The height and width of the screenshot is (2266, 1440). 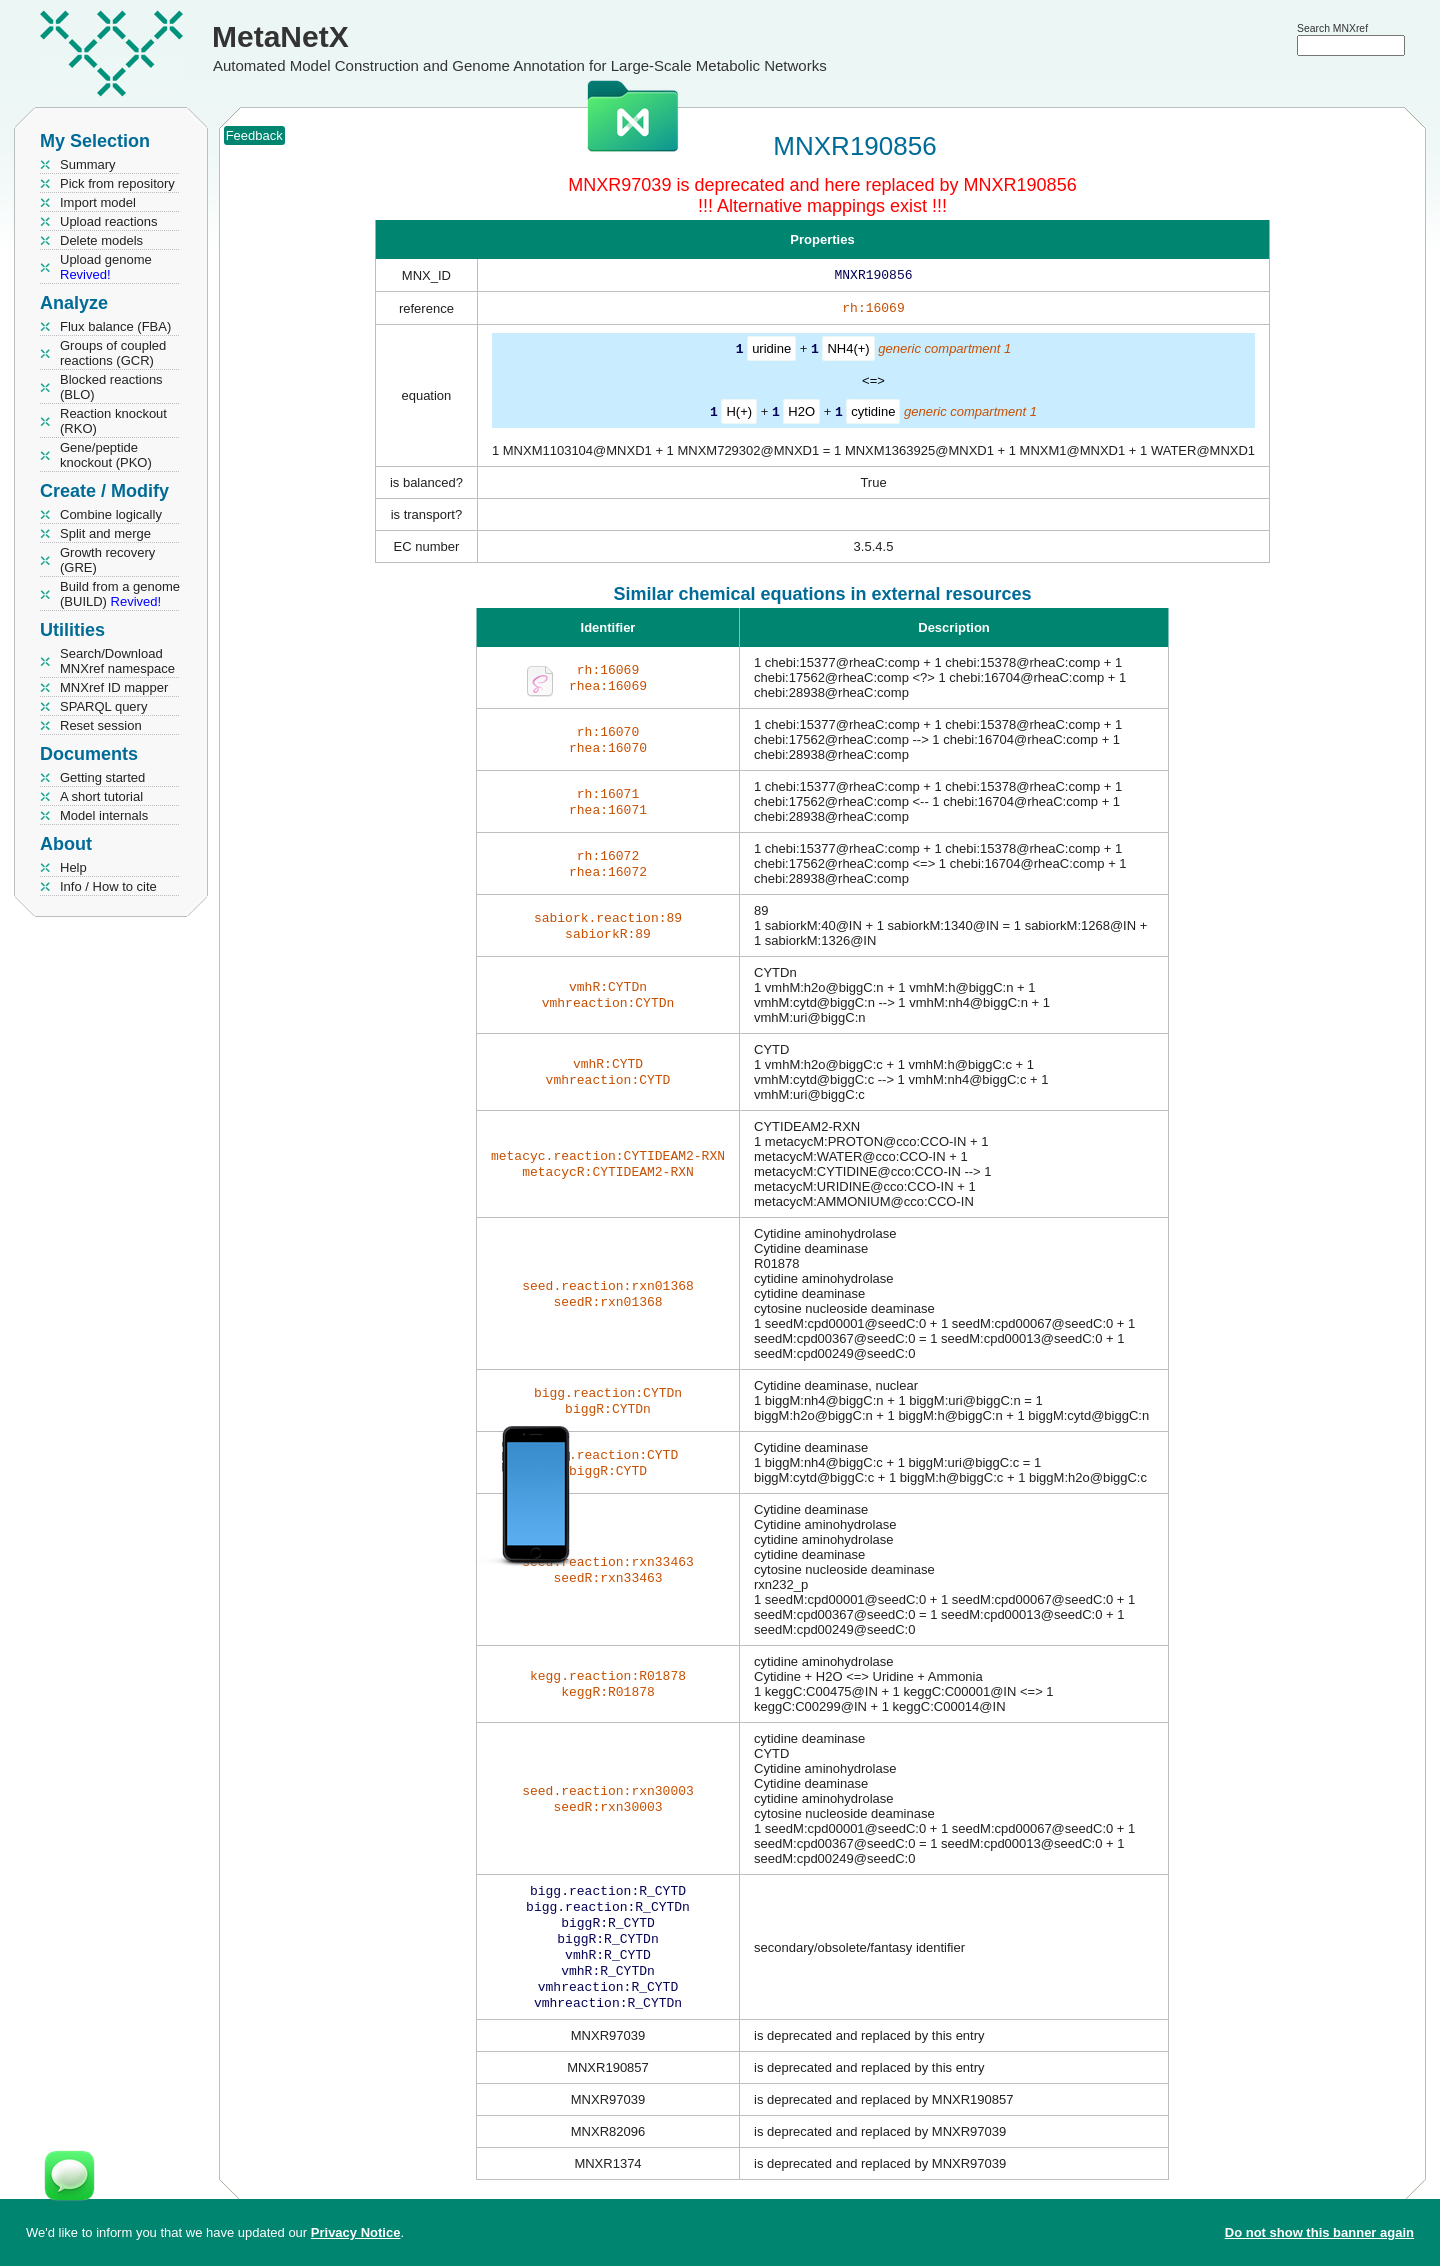 What do you see at coordinates (632, 118) in the screenshot?
I see `open wondershare edrawmind project folder` at bounding box center [632, 118].